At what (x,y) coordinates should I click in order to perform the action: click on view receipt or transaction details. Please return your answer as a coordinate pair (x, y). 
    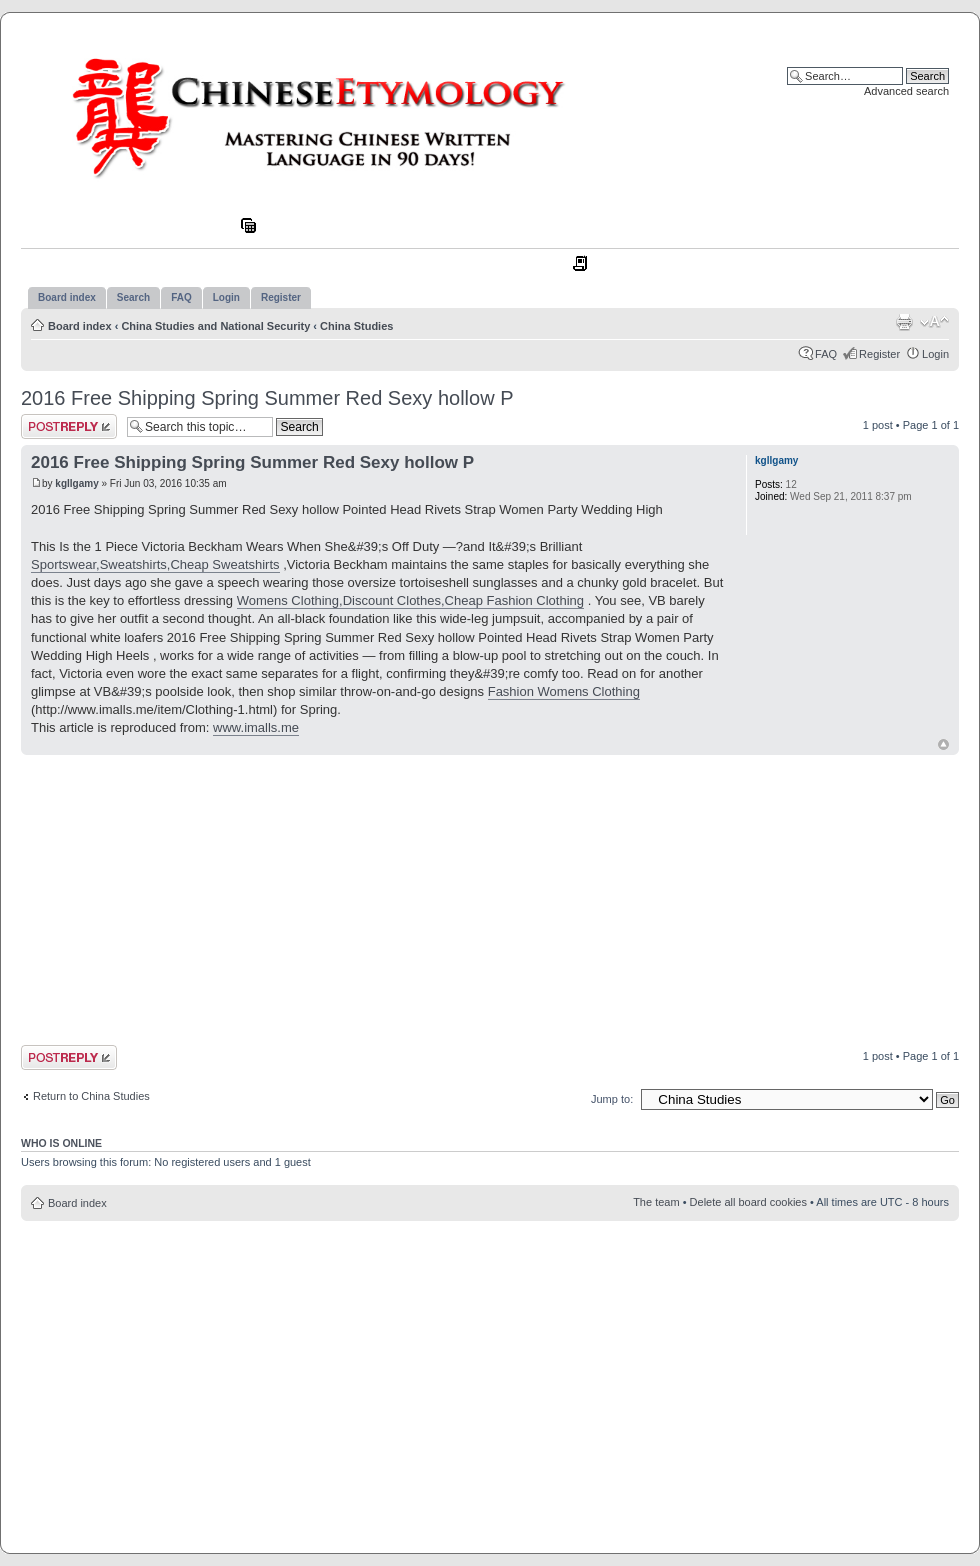
    Looking at the image, I should click on (580, 263).